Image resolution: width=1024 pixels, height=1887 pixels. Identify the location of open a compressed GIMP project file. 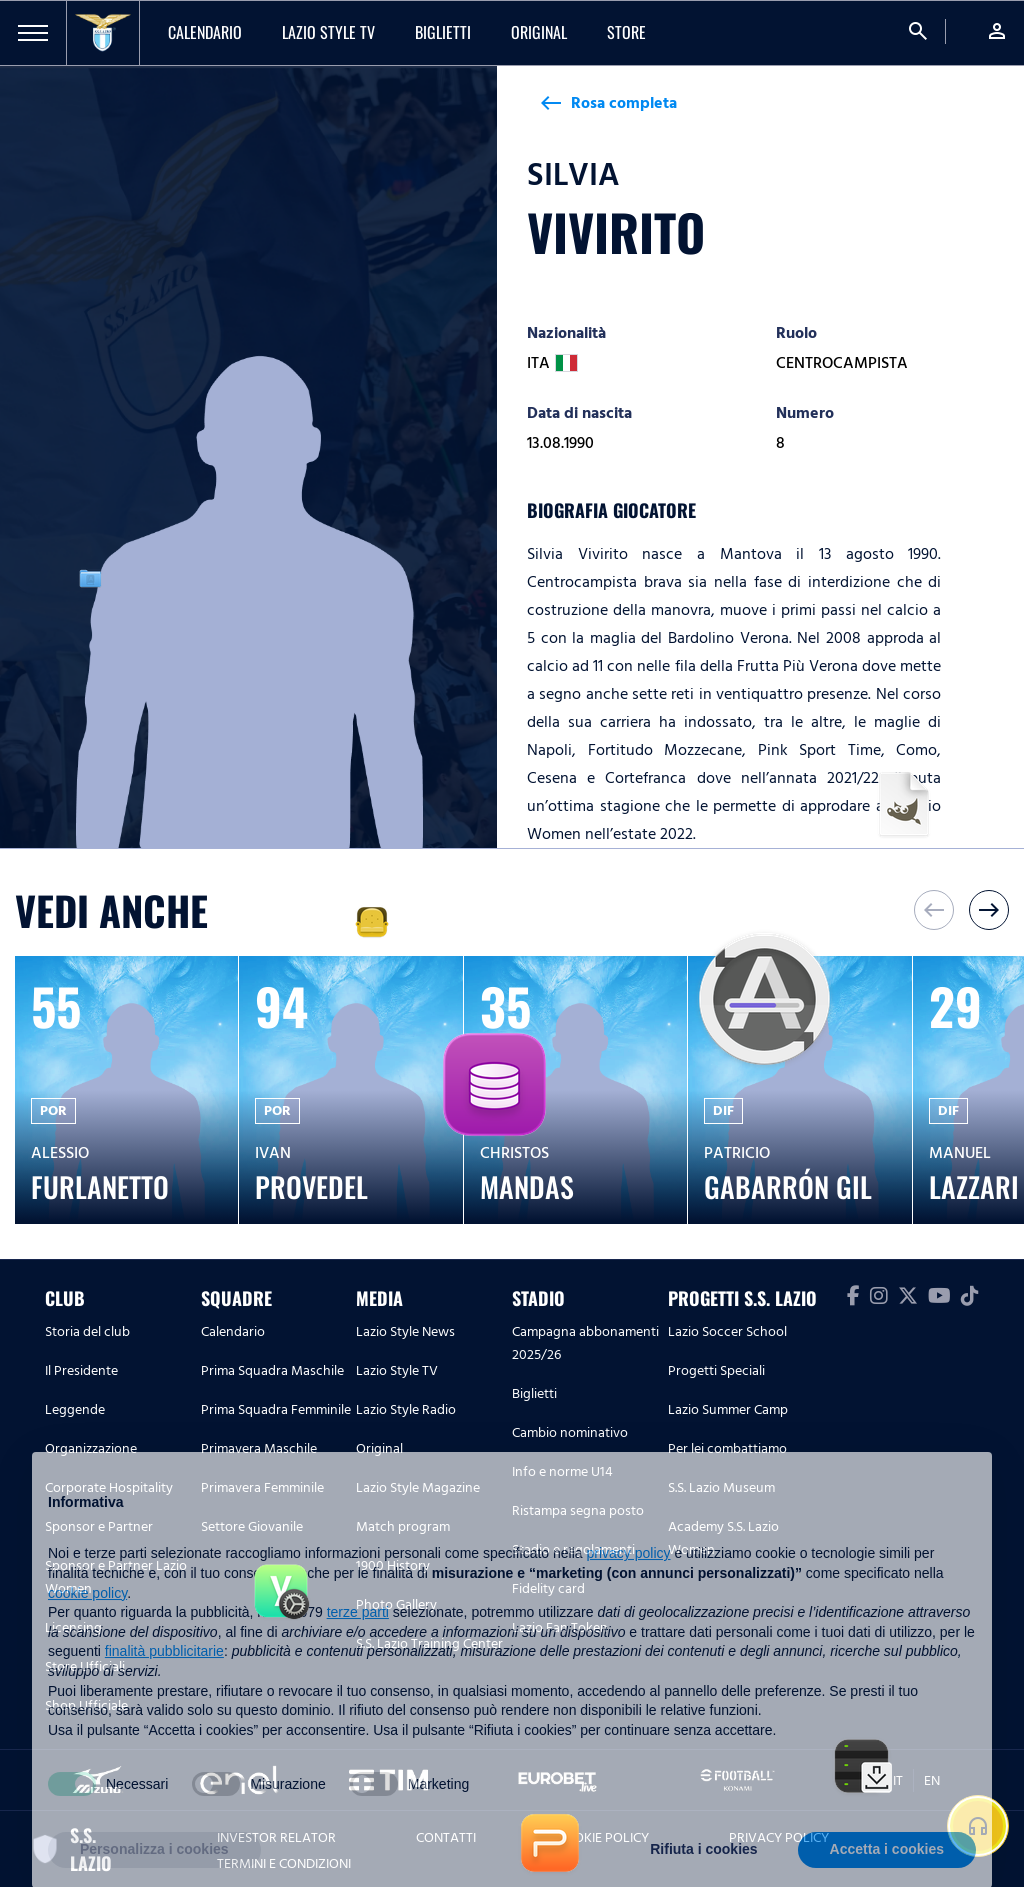
(904, 805).